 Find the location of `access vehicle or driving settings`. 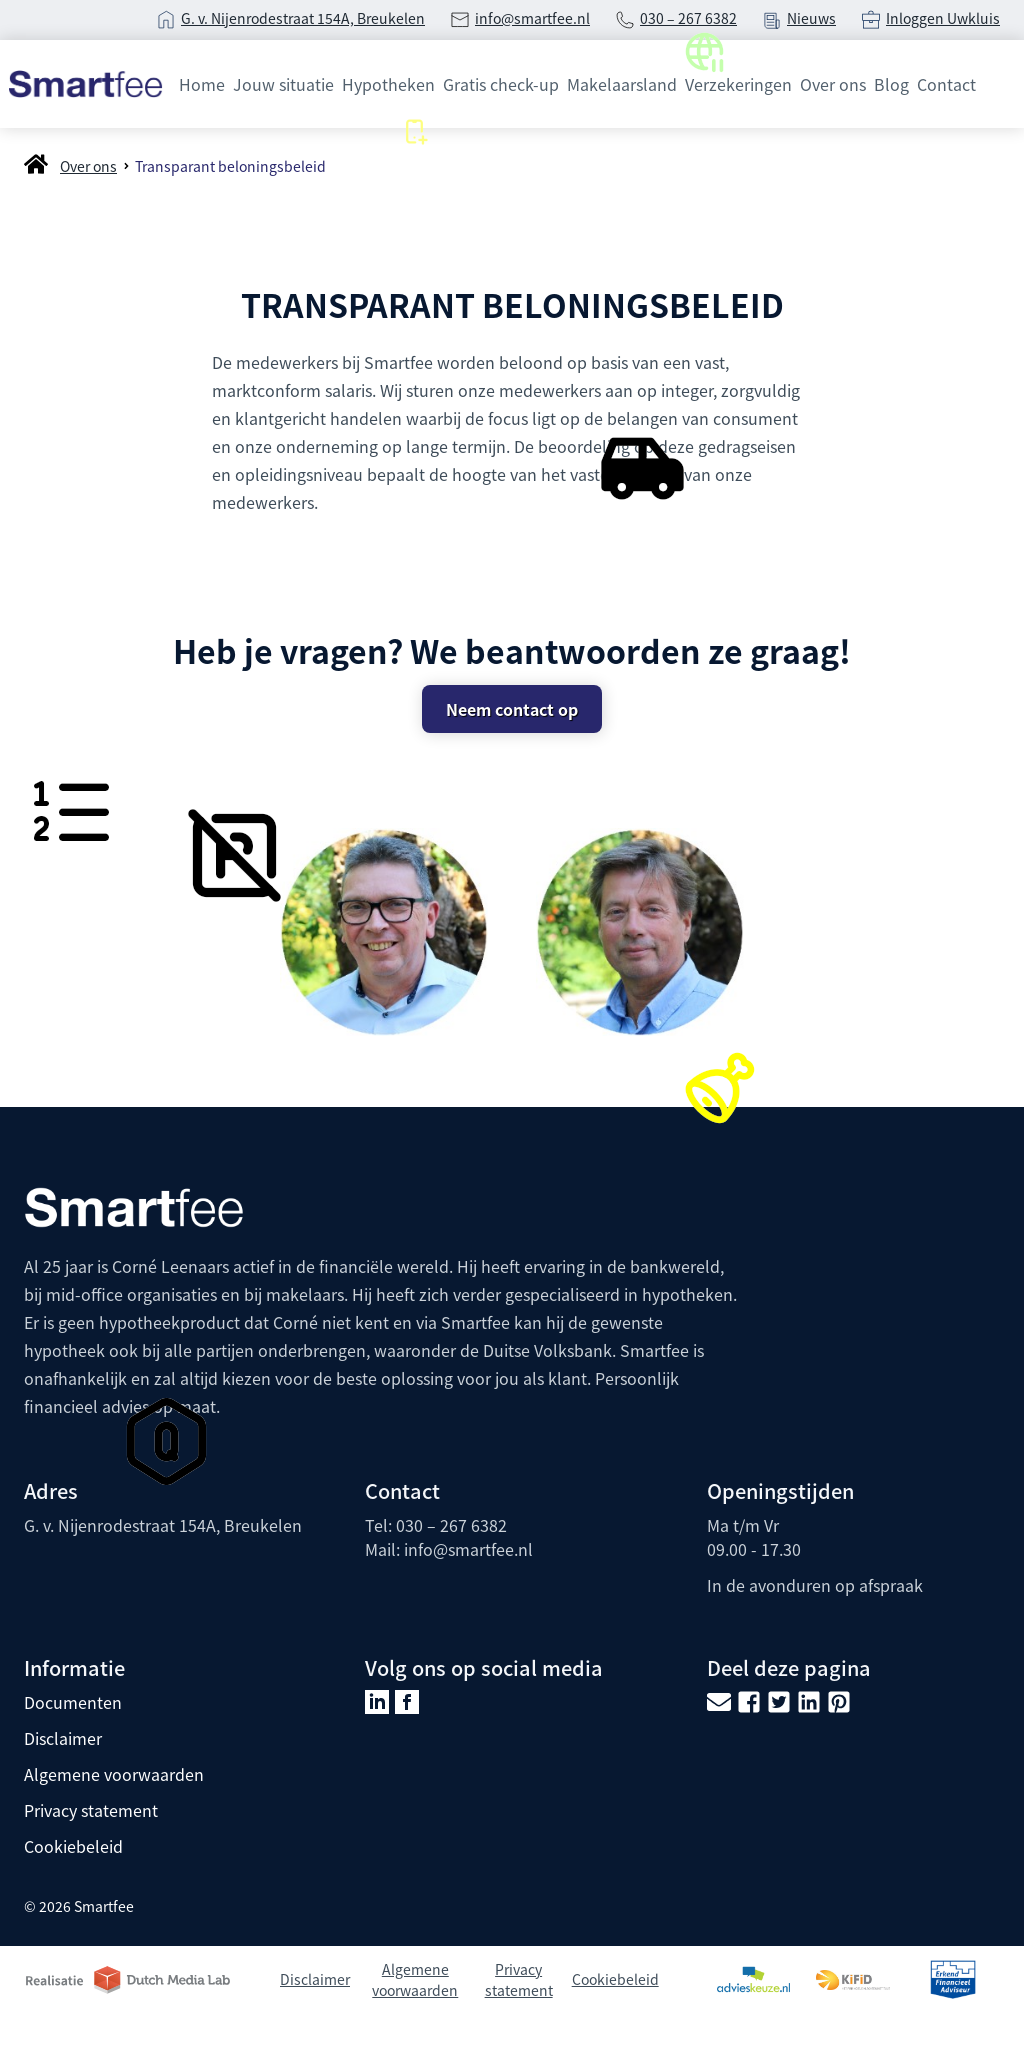

access vehicle or driving settings is located at coordinates (642, 466).